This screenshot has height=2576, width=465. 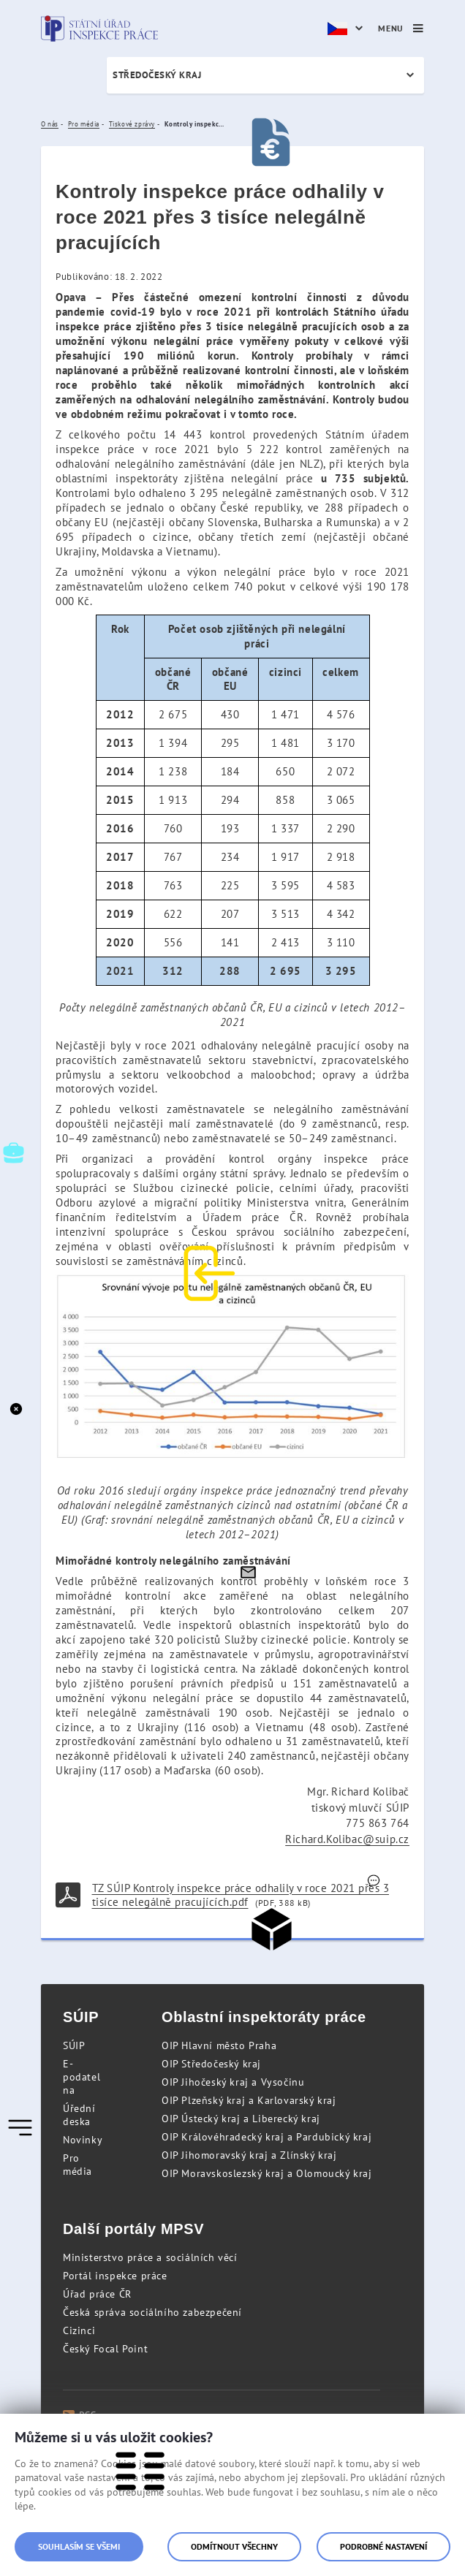 What do you see at coordinates (271, 142) in the screenshot?
I see `view euro currency document` at bounding box center [271, 142].